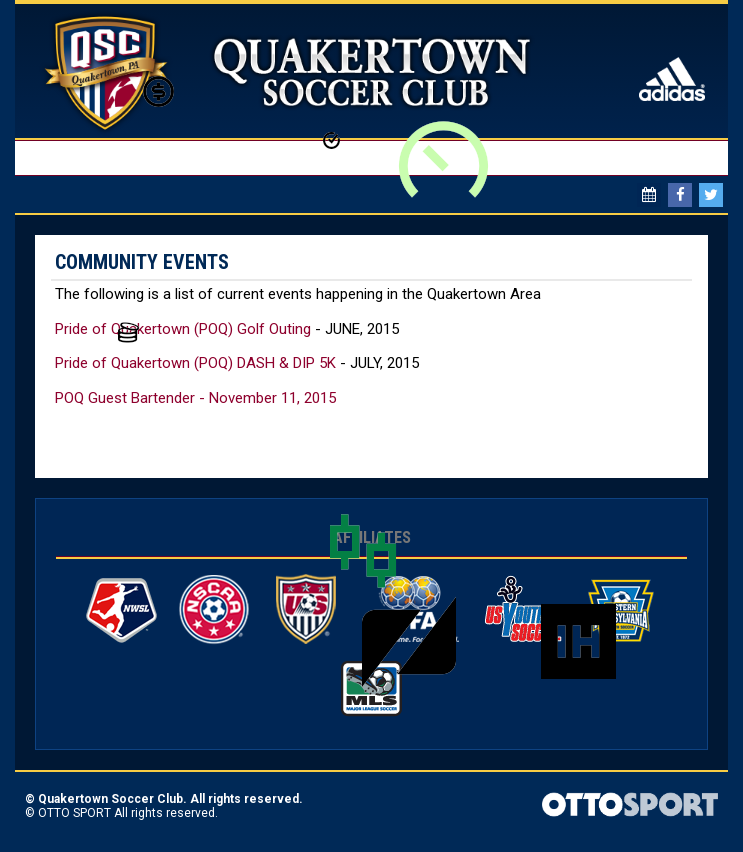 This screenshot has width=743, height=852. Describe the element at coordinates (443, 161) in the screenshot. I see `reduce playback speed` at that location.